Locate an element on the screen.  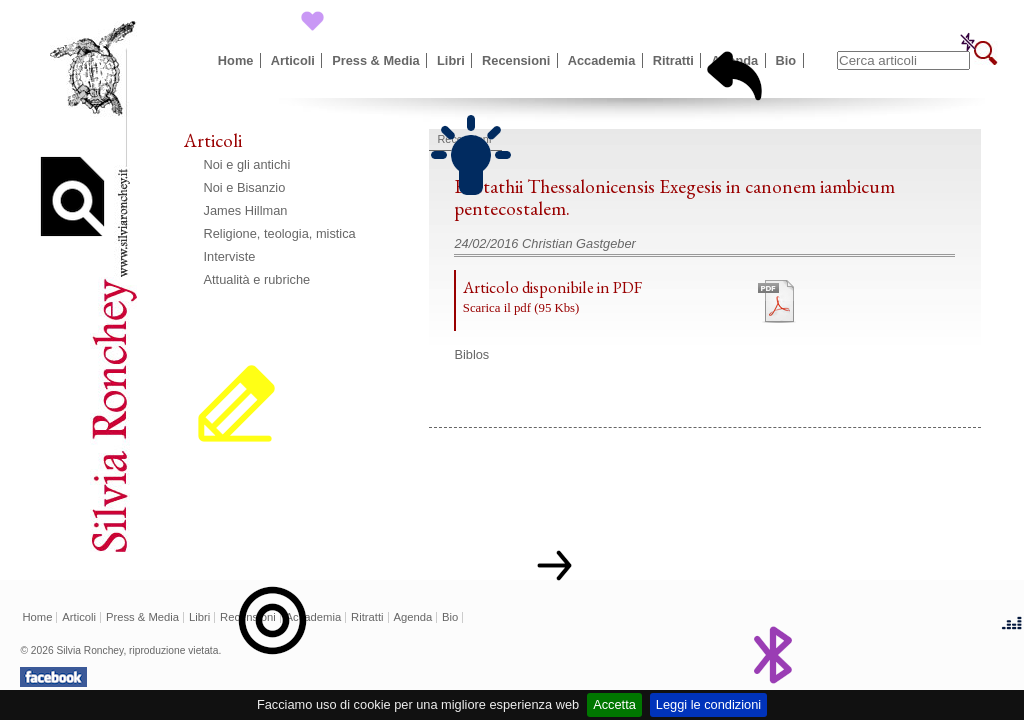
access tips or suggestions is located at coordinates (471, 155).